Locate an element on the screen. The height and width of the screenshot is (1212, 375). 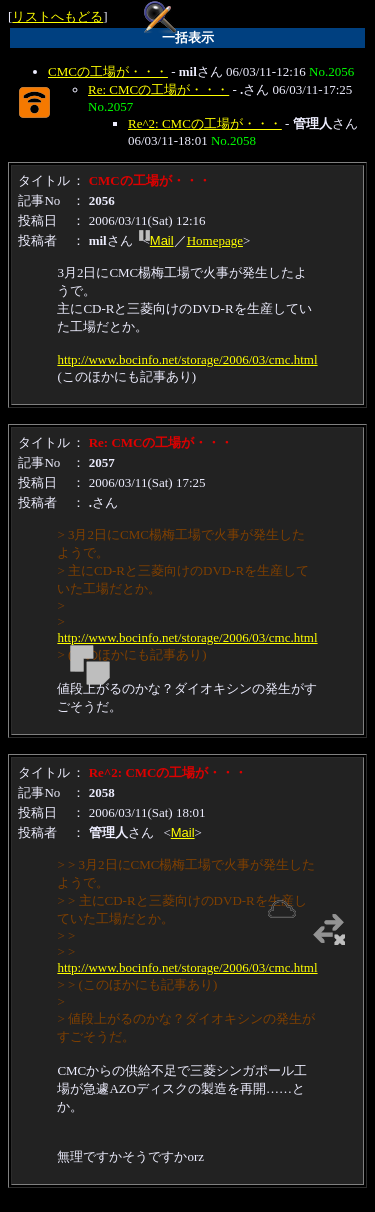
indicates no network connection available is located at coordinates (328, 928).